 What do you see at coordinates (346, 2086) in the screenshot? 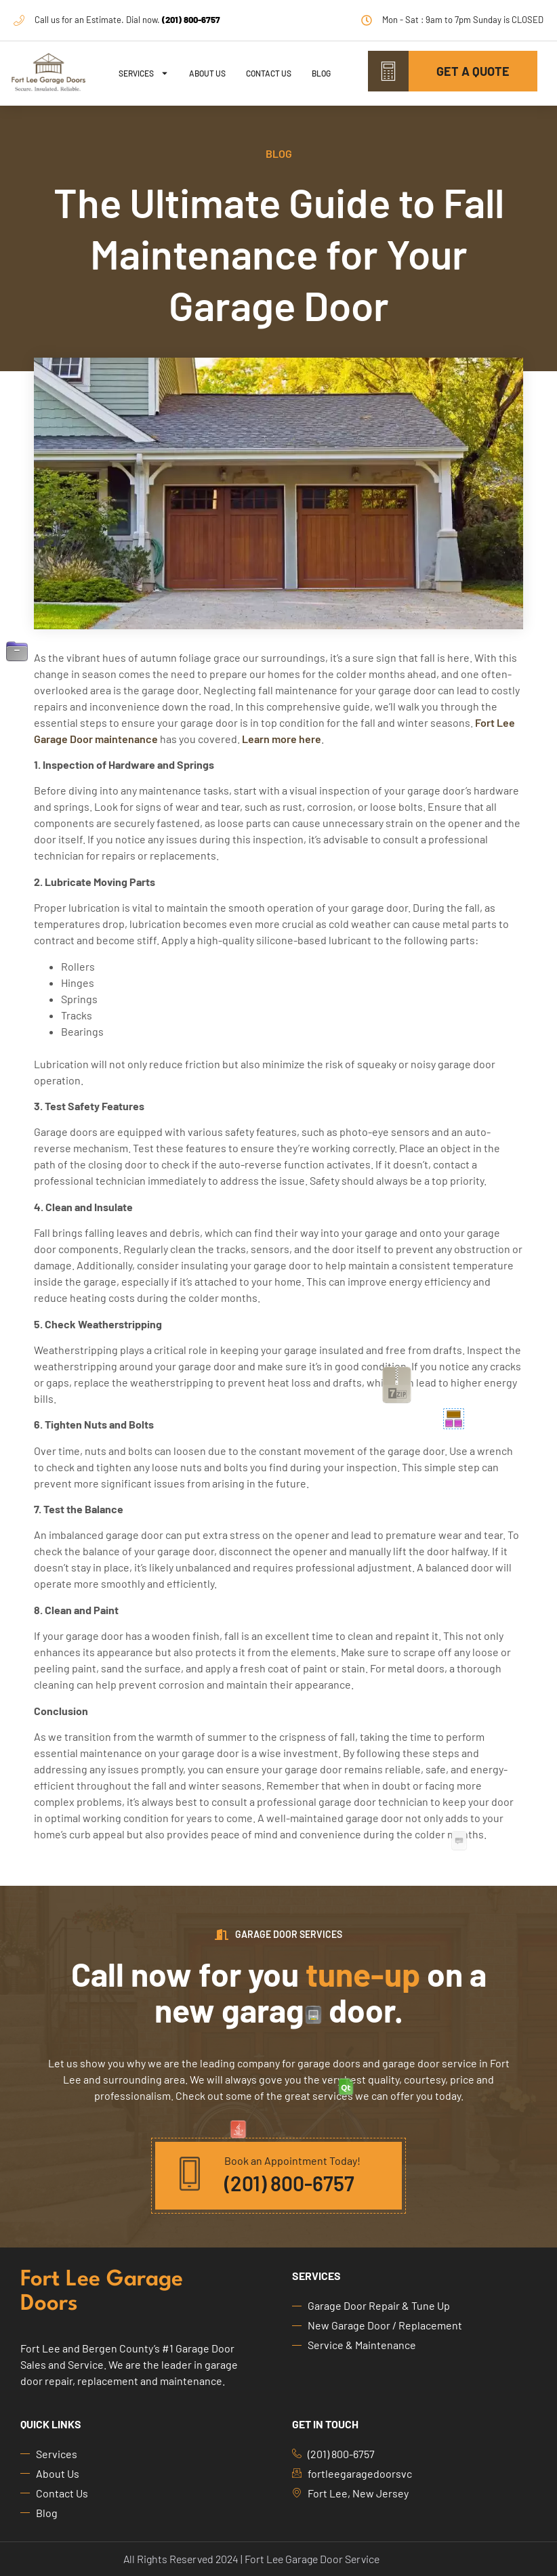
I see `a QML source file used in Qt development` at bounding box center [346, 2086].